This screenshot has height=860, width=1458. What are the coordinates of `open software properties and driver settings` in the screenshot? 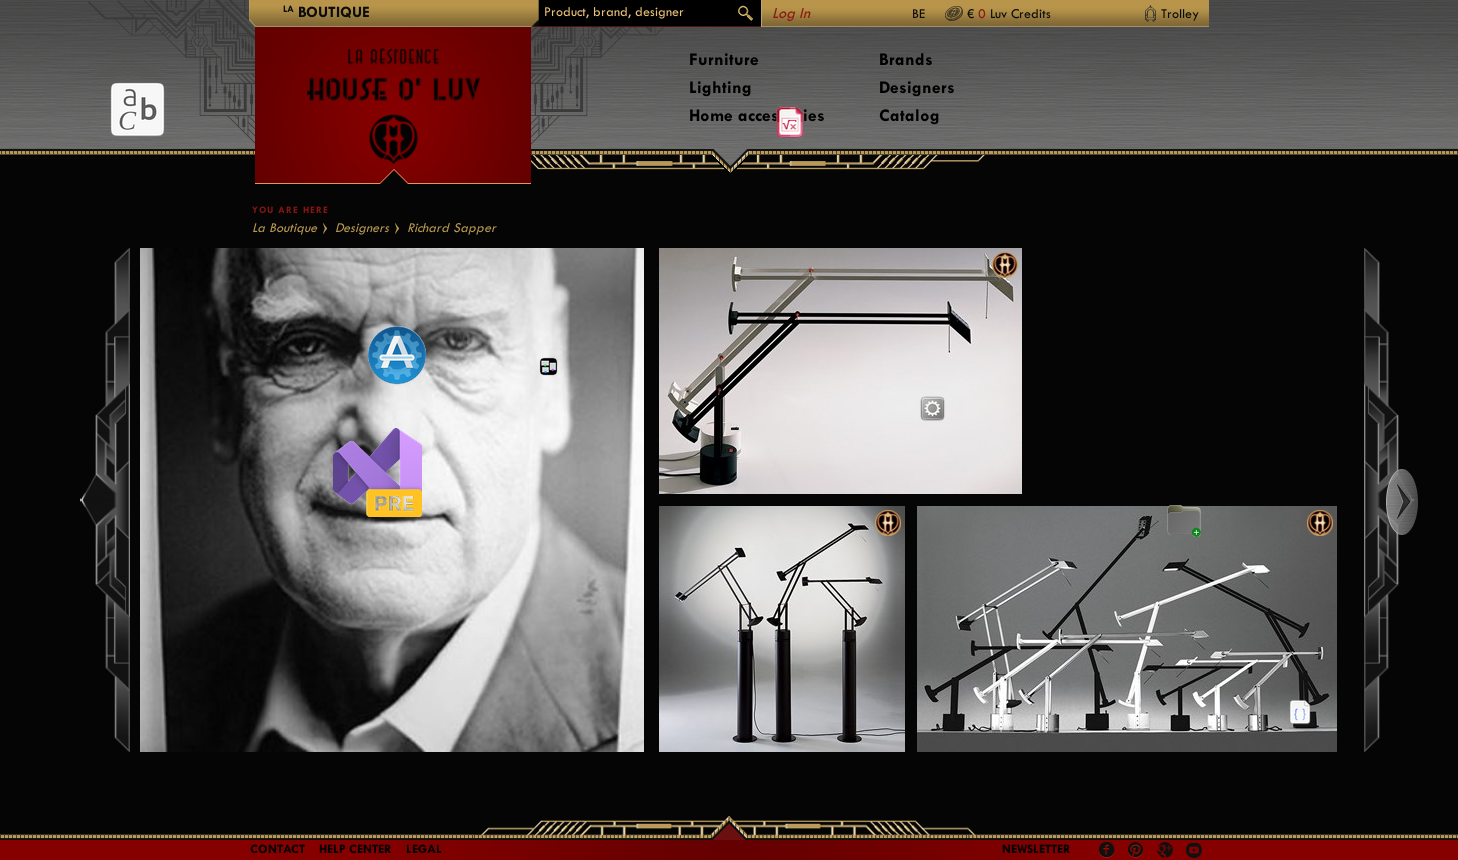 It's located at (397, 355).